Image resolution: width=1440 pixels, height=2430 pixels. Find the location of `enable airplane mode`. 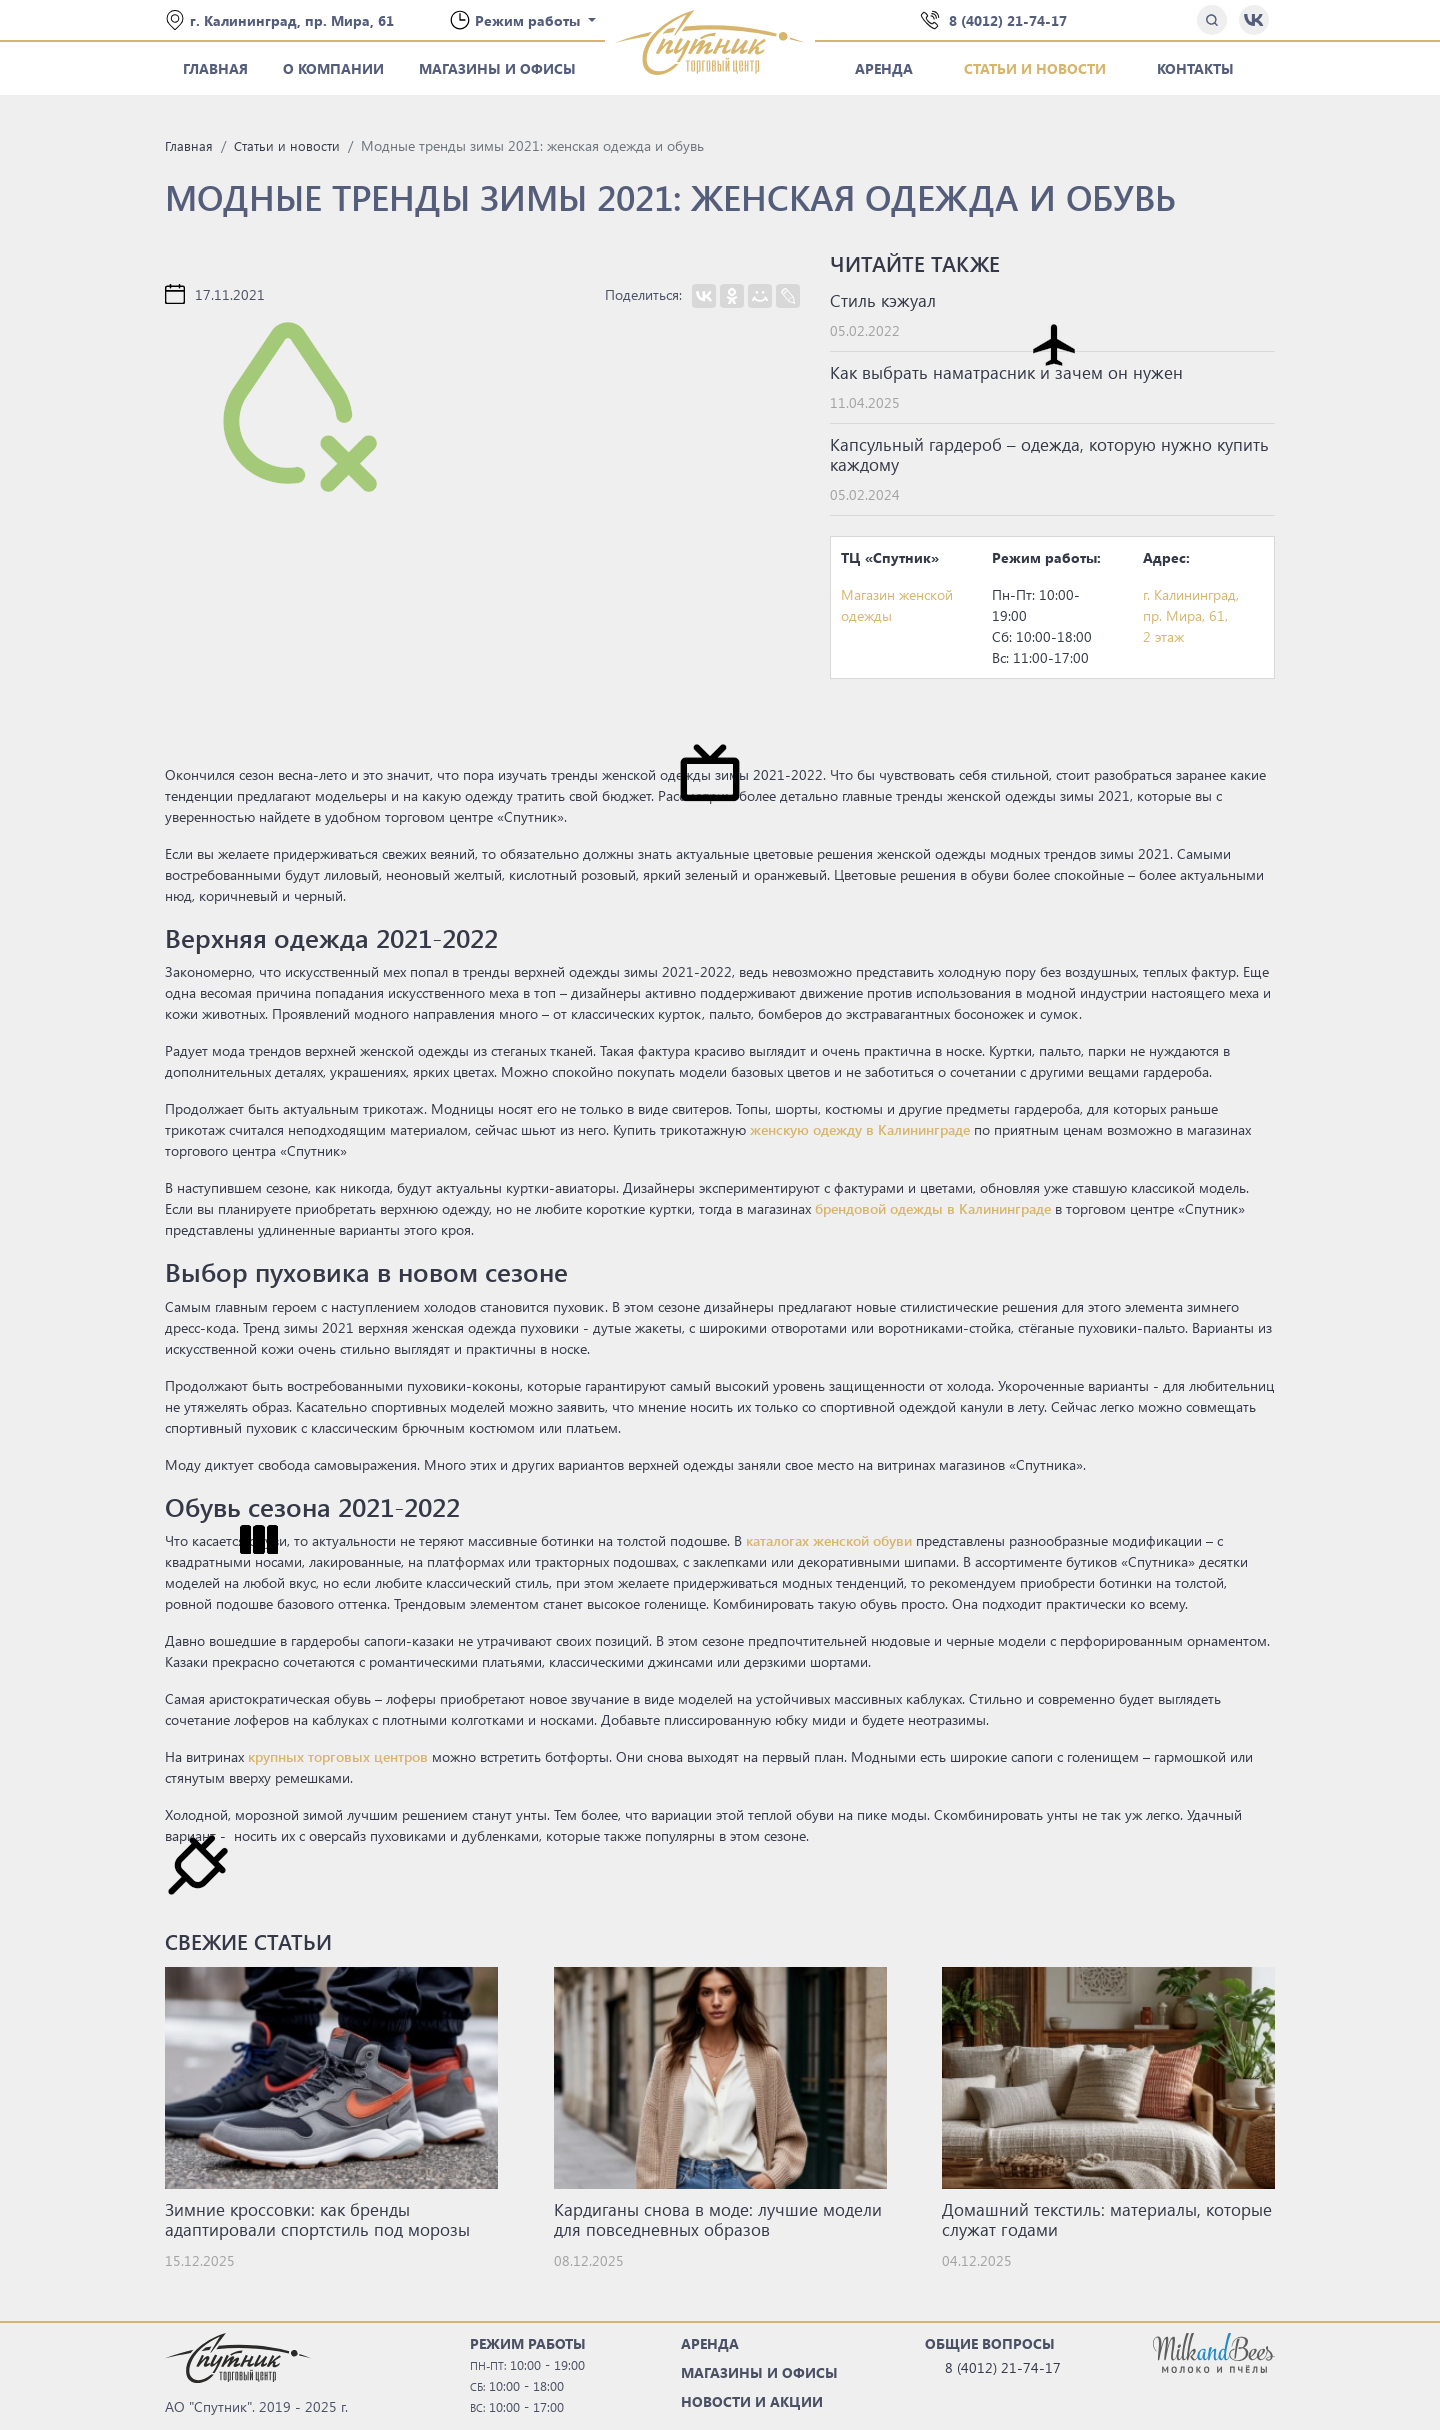

enable airplane mode is located at coordinates (1054, 345).